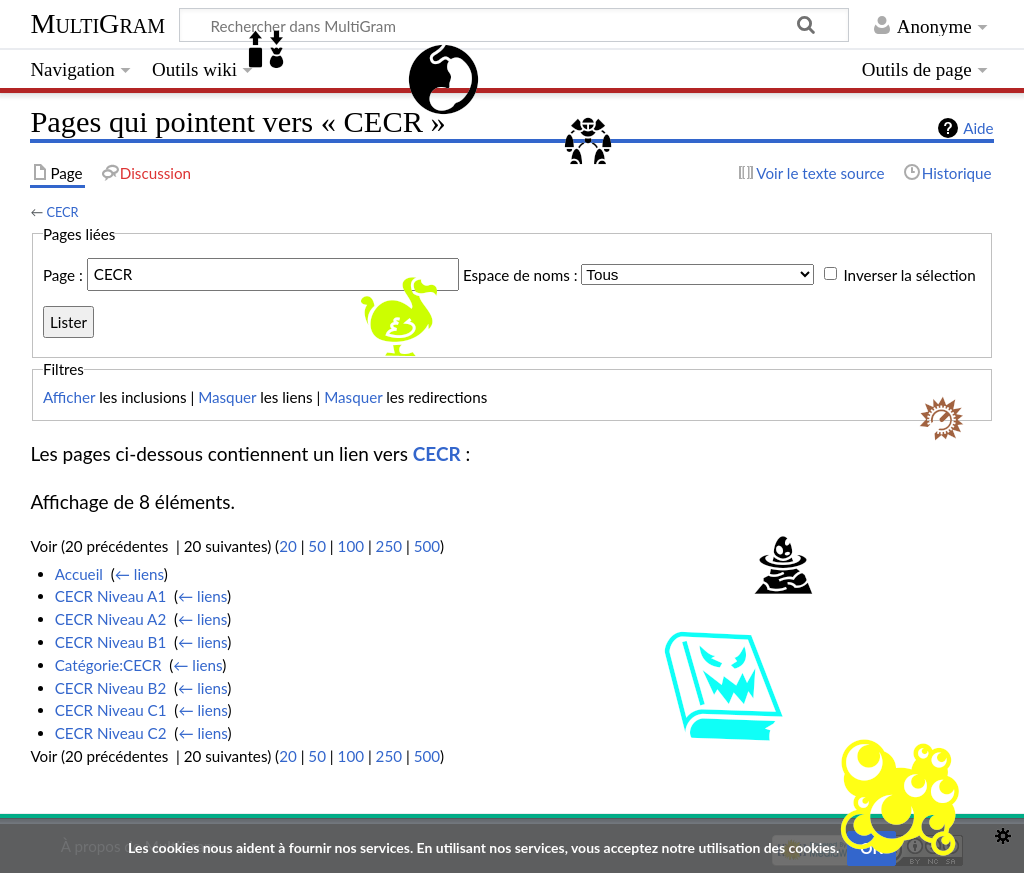 This screenshot has width=1024, height=873. Describe the element at coordinates (1003, 836) in the screenshot. I see `indicates slow processing or loading state` at that location.